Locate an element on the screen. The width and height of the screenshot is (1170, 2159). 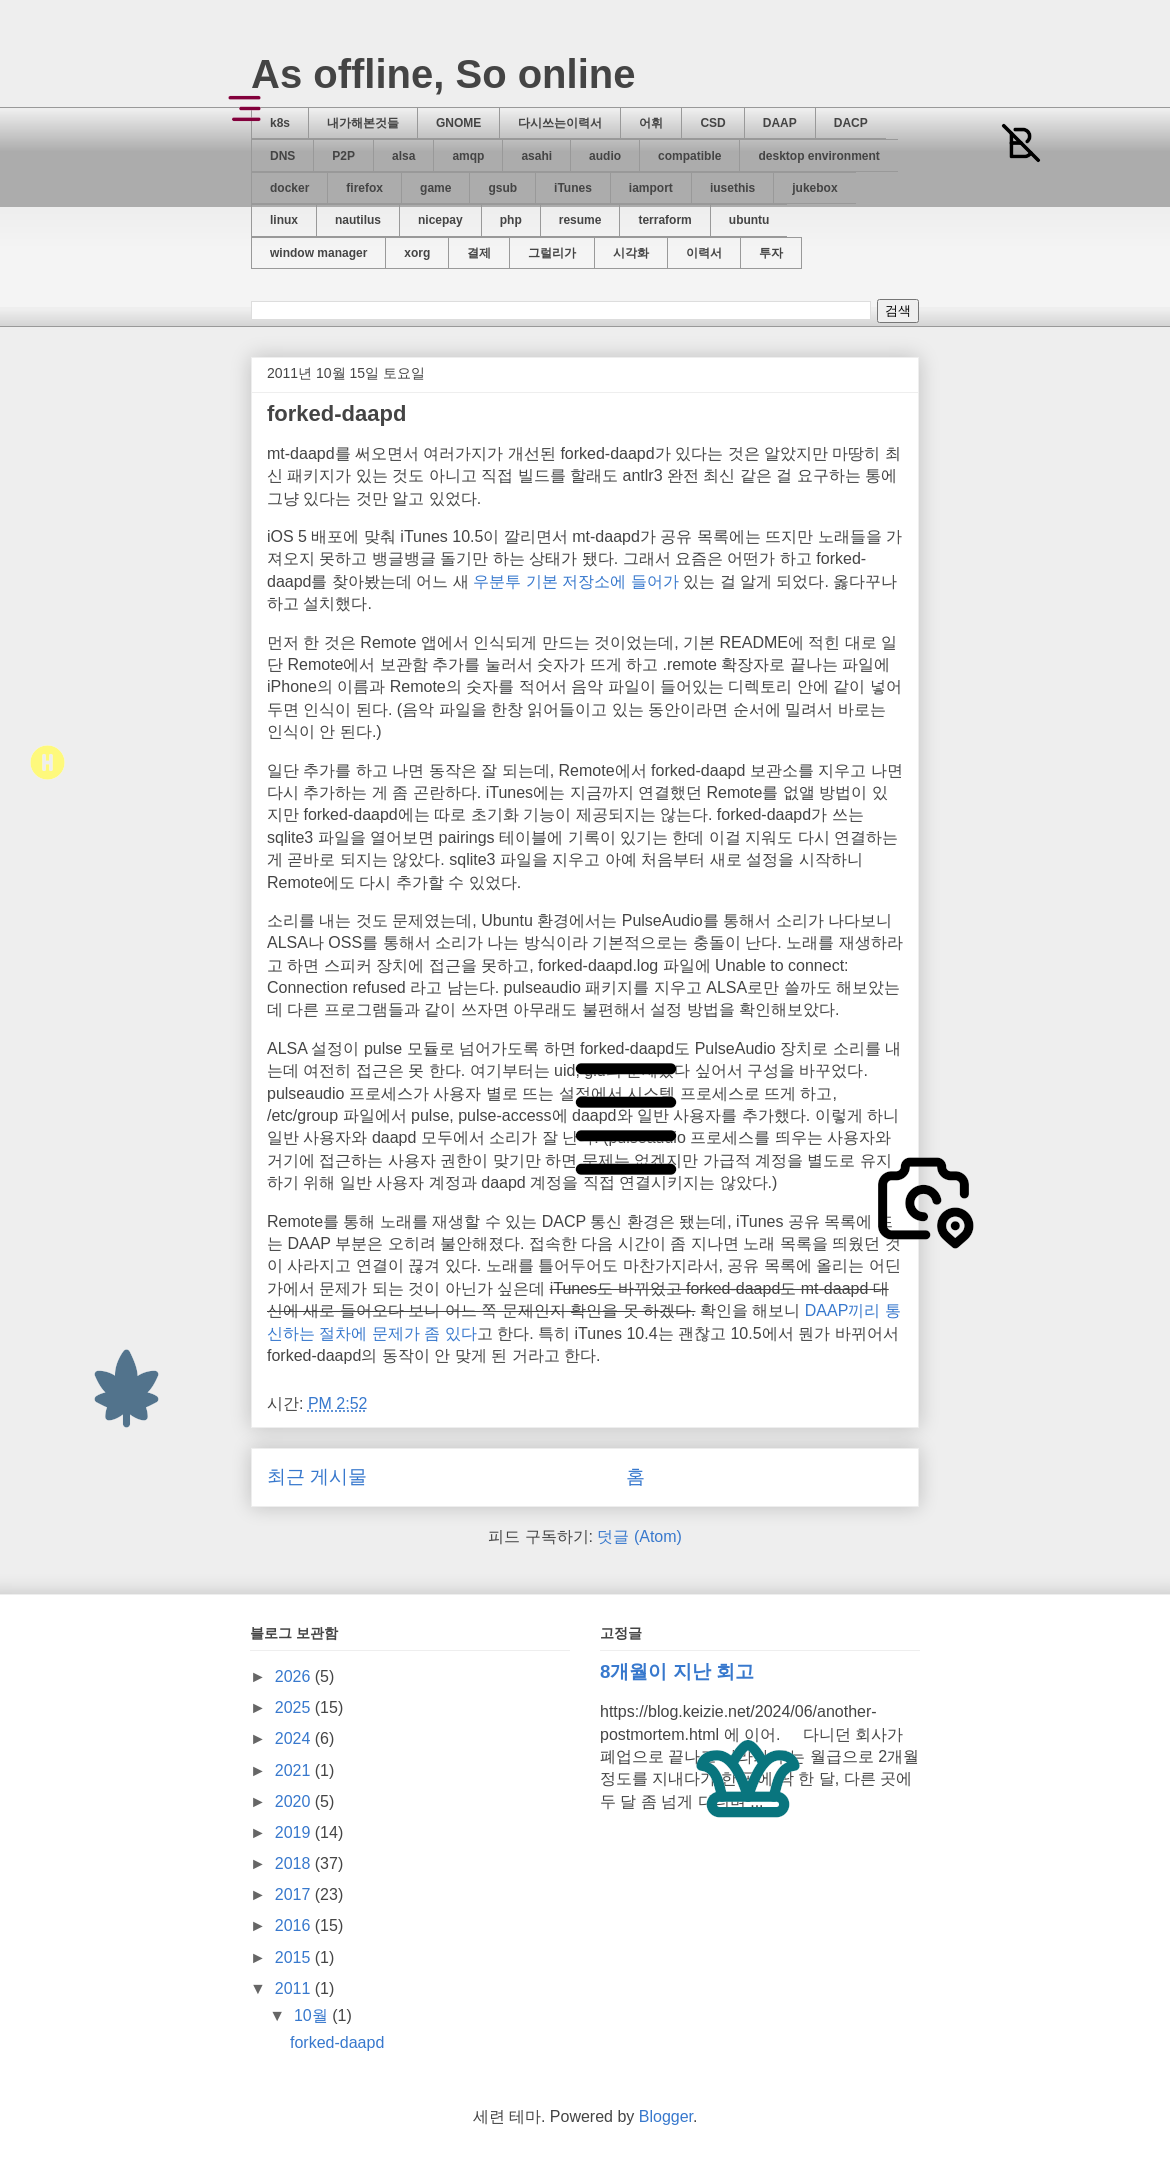
disable bold text formatting is located at coordinates (1021, 143).